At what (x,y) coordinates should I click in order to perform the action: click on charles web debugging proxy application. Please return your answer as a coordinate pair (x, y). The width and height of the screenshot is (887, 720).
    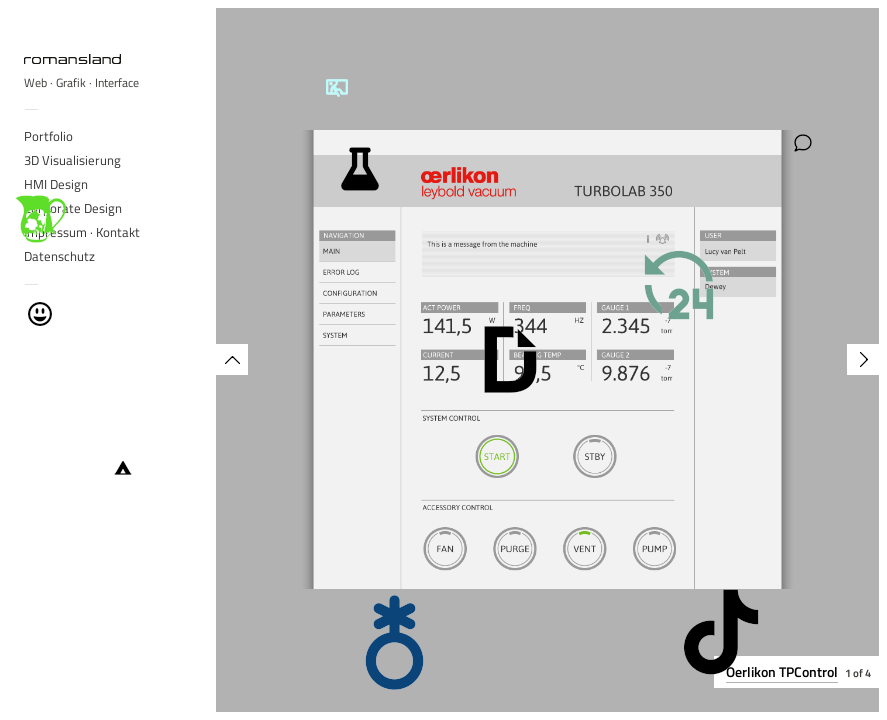
    Looking at the image, I should click on (41, 219).